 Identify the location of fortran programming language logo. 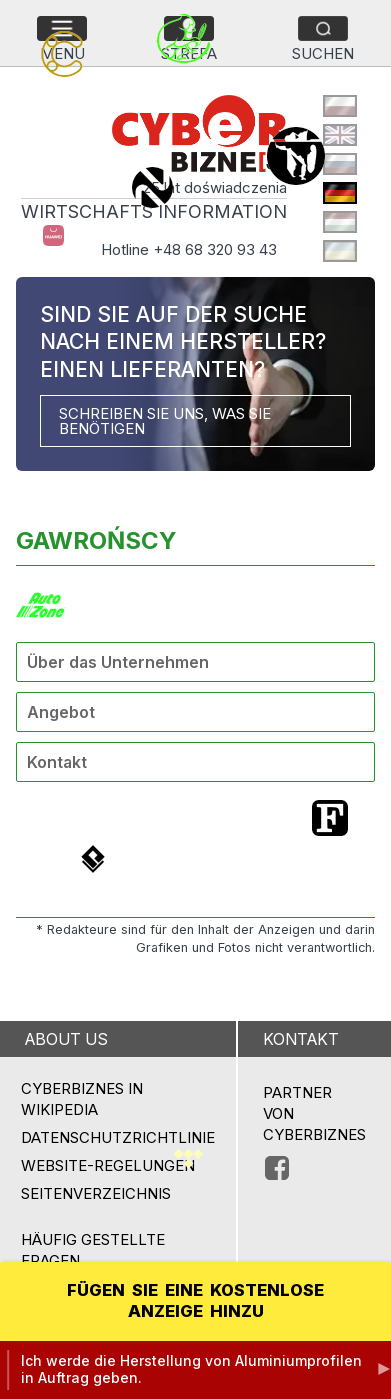
(330, 818).